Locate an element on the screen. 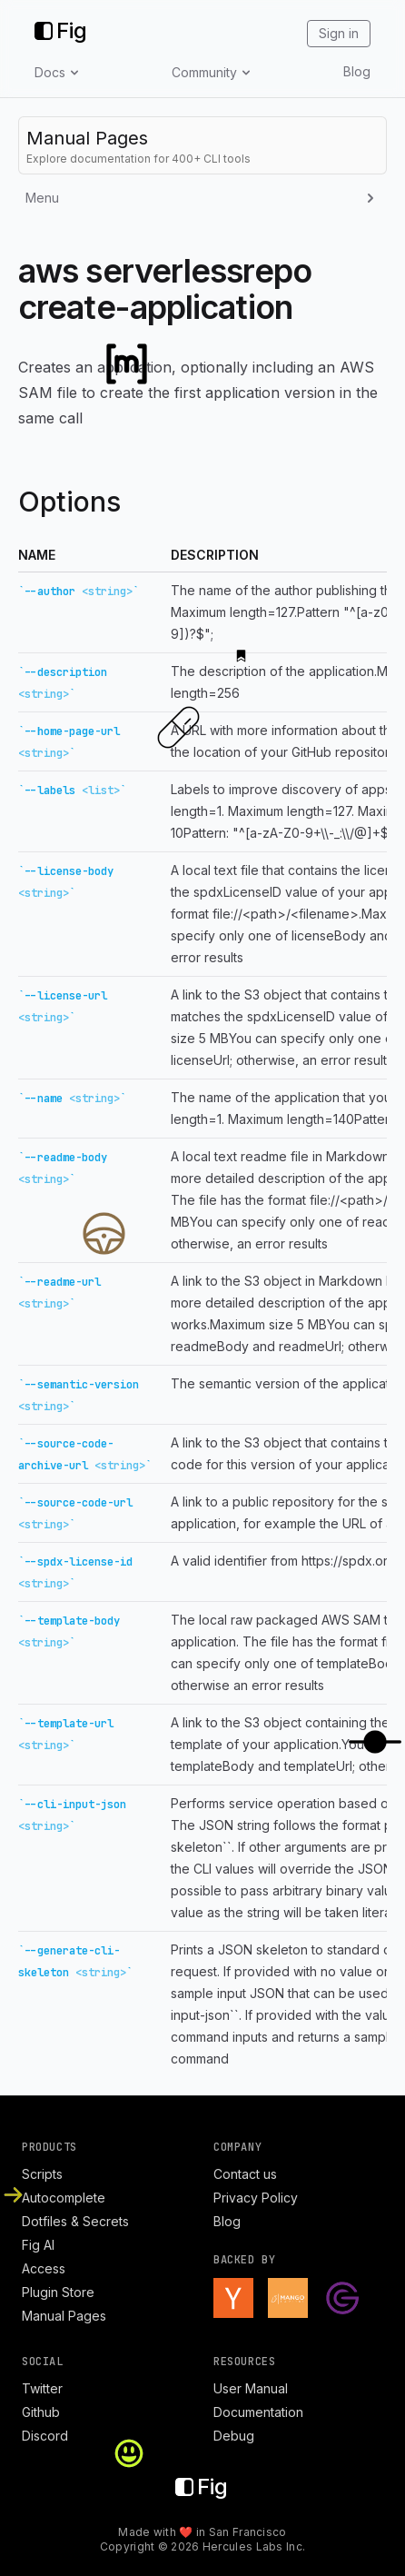 This screenshot has width=405, height=2576. save this item for later is located at coordinates (241, 655).